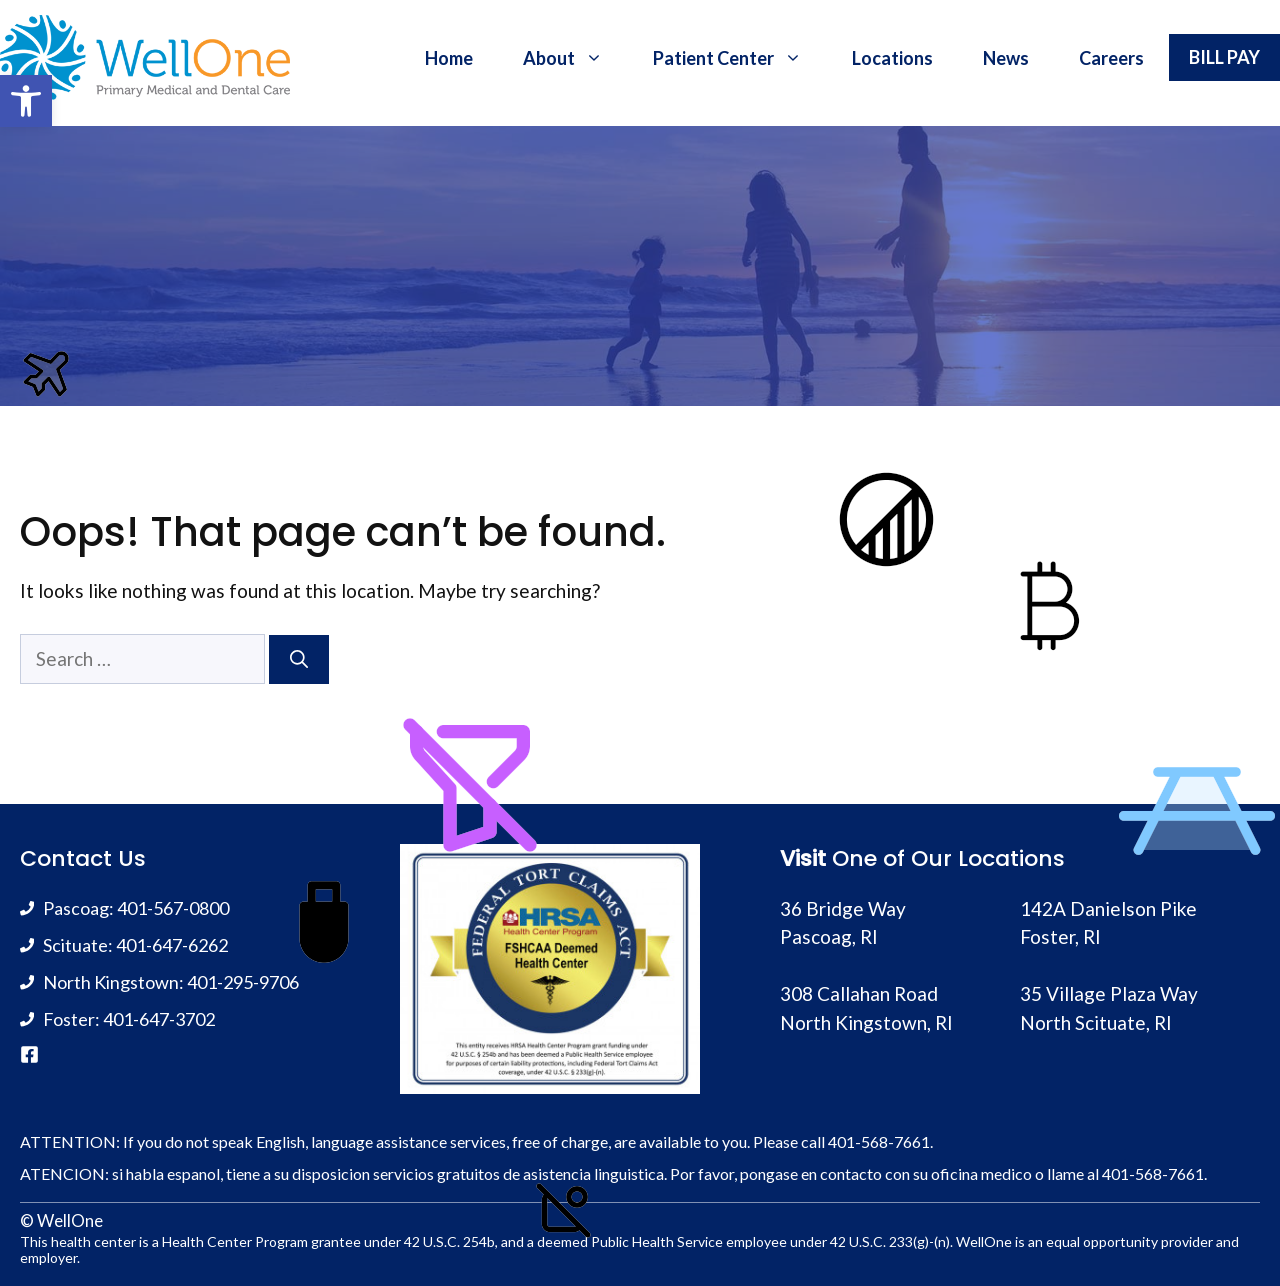 Image resolution: width=1280 pixels, height=1286 pixels. I want to click on find nearby picnic areas, so click(1197, 811).